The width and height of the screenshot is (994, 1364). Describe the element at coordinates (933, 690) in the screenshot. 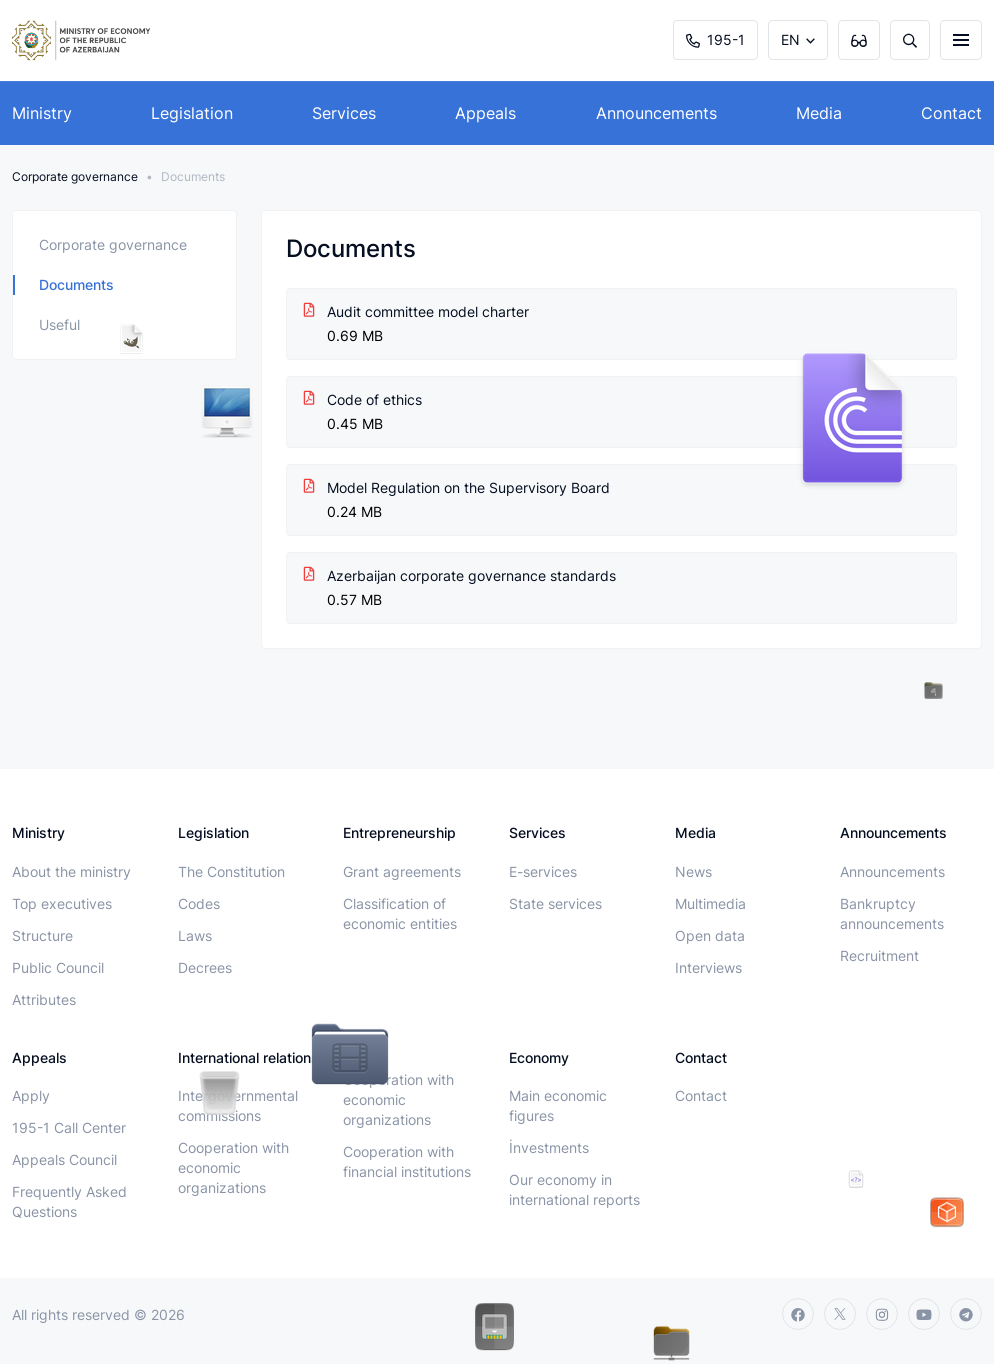

I see `open insync cloud sync folder` at that location.